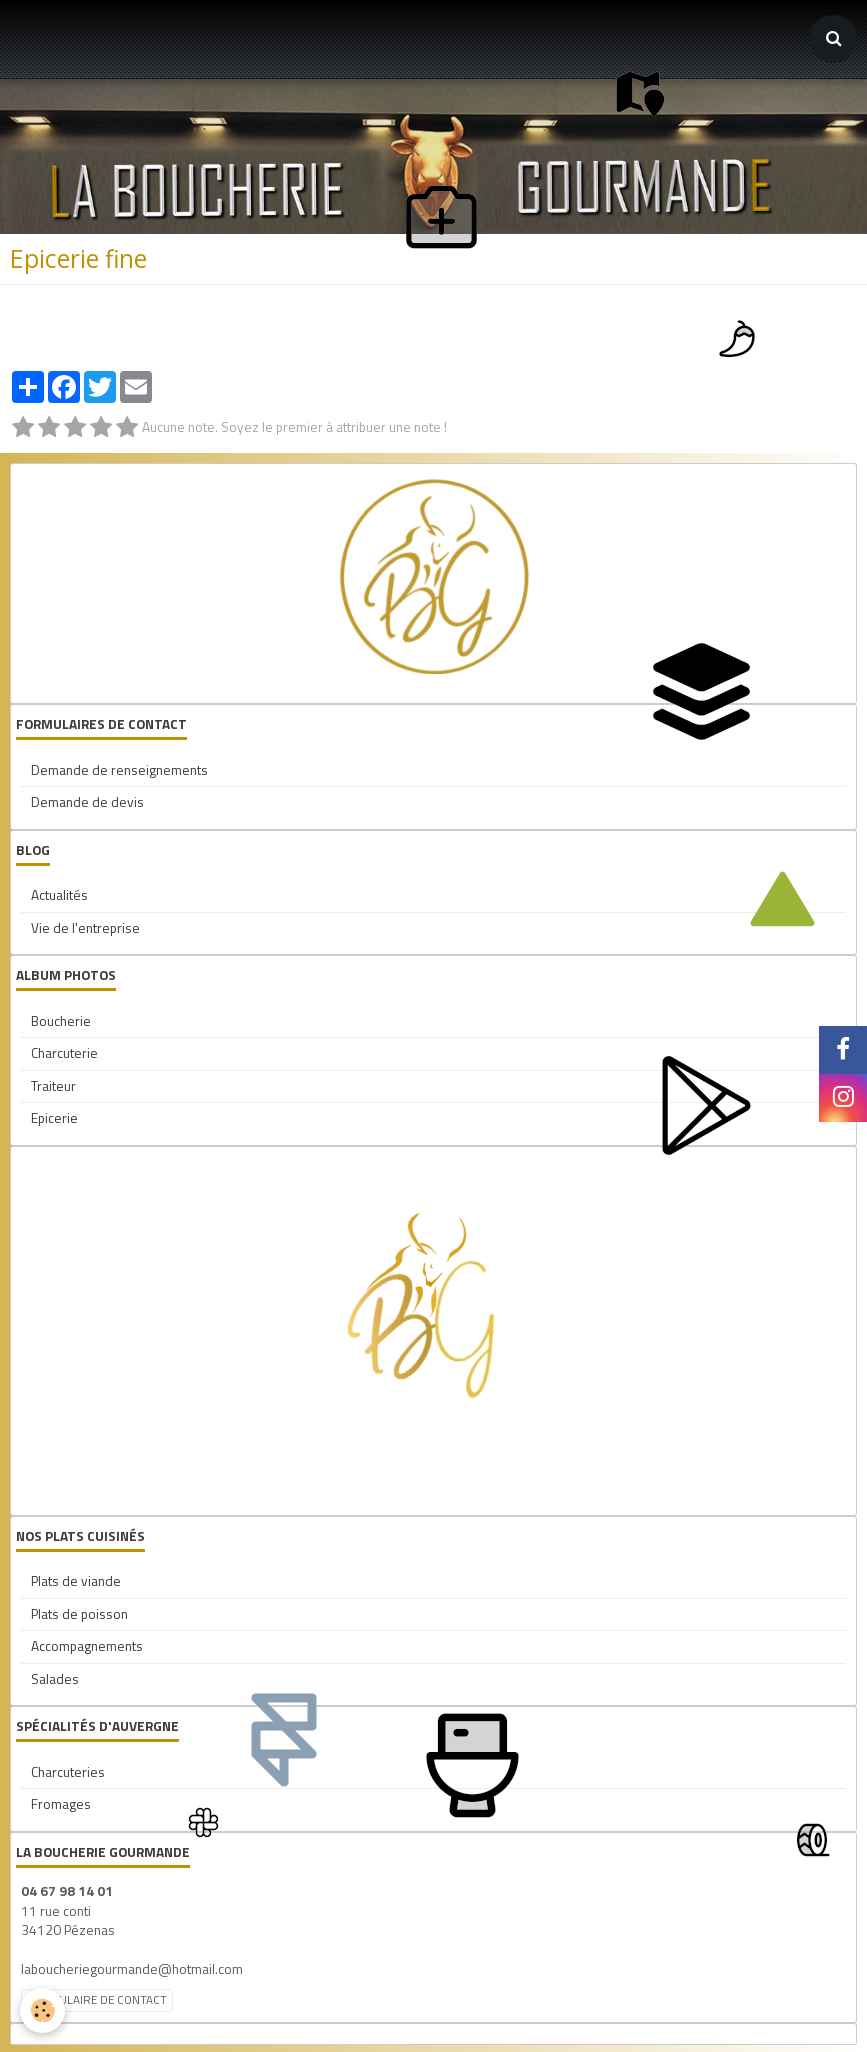 This screenshot has height=2052, width=867. I want to click on indicates spicy food or heat level, so click(739, 340).